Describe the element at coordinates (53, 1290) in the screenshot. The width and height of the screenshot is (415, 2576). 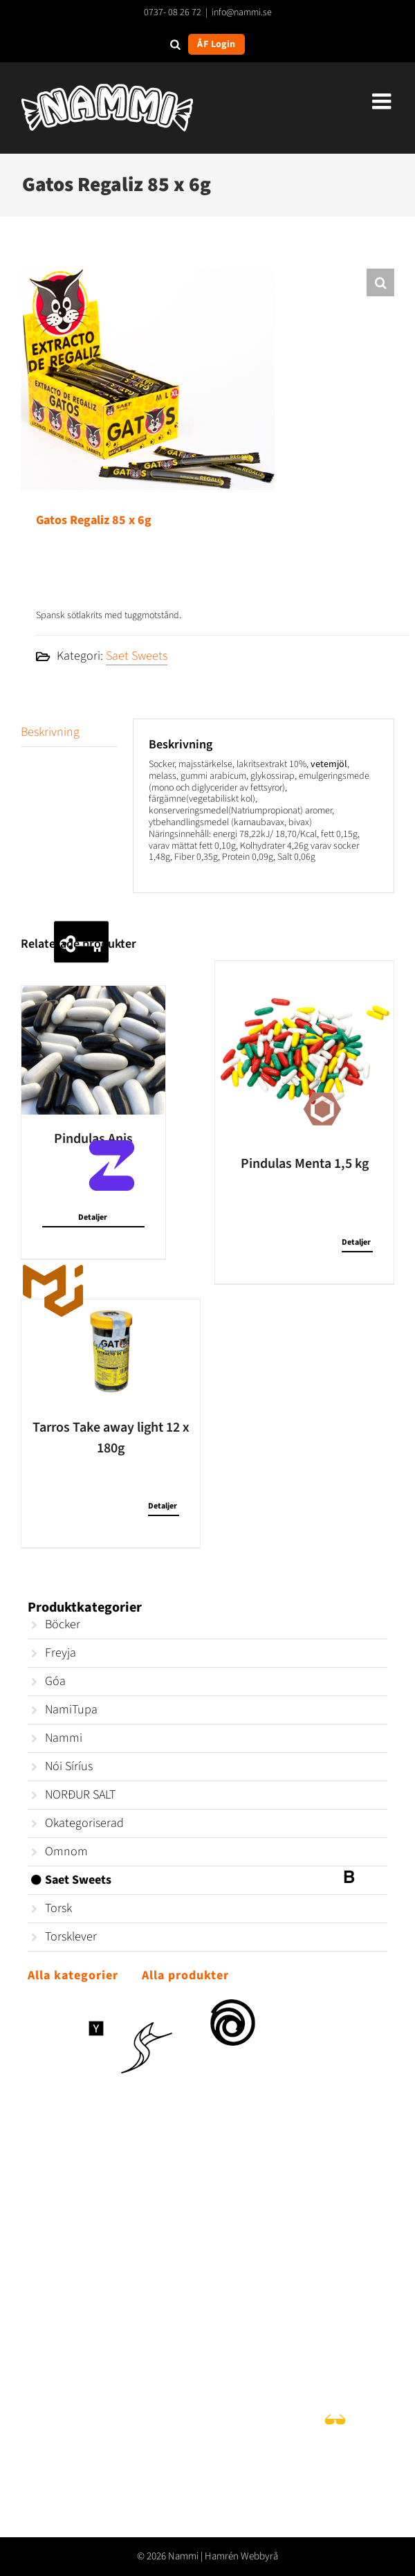
I see `MUI (Material UI) brand logo` at that location.